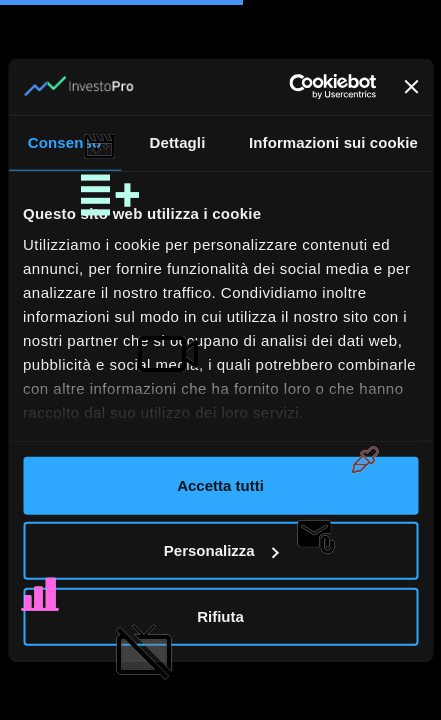  I want to click on view analytics or statistics, so click(40, 595).